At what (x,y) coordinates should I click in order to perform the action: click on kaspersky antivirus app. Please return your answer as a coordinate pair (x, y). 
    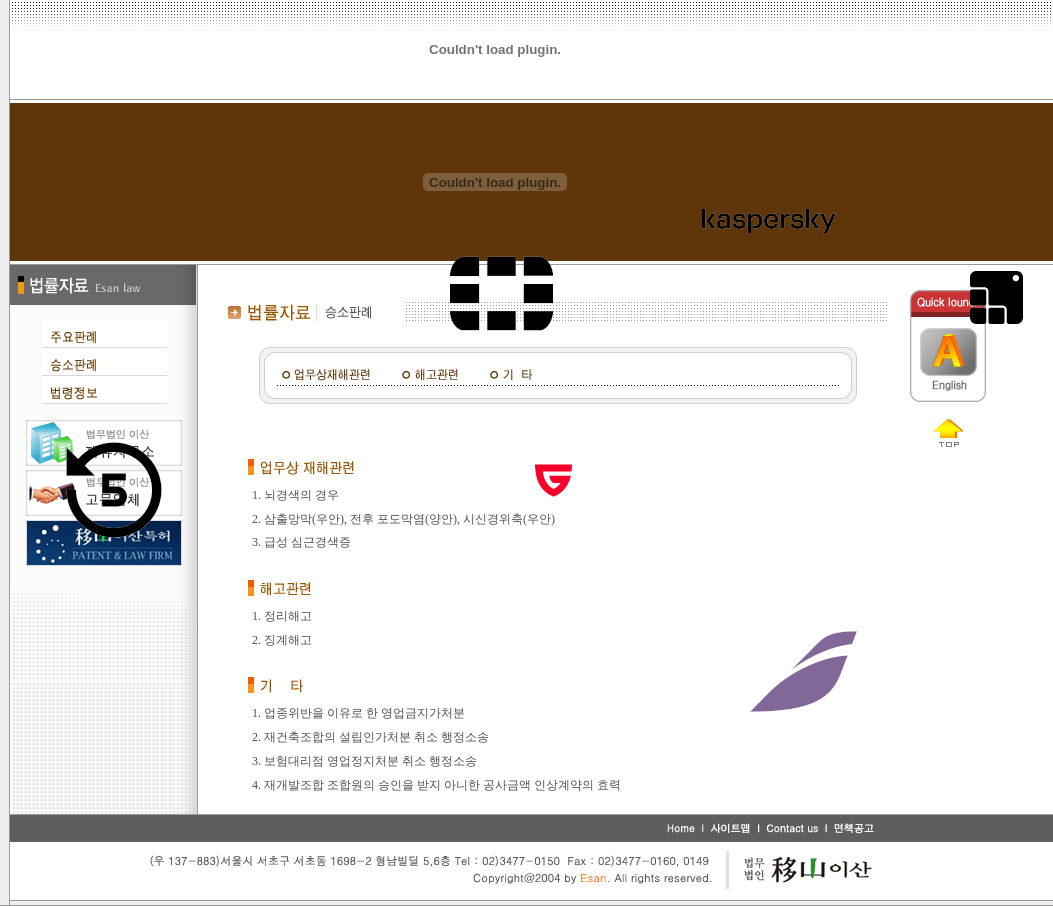
    Looking at the image, I should click on (769, 221).